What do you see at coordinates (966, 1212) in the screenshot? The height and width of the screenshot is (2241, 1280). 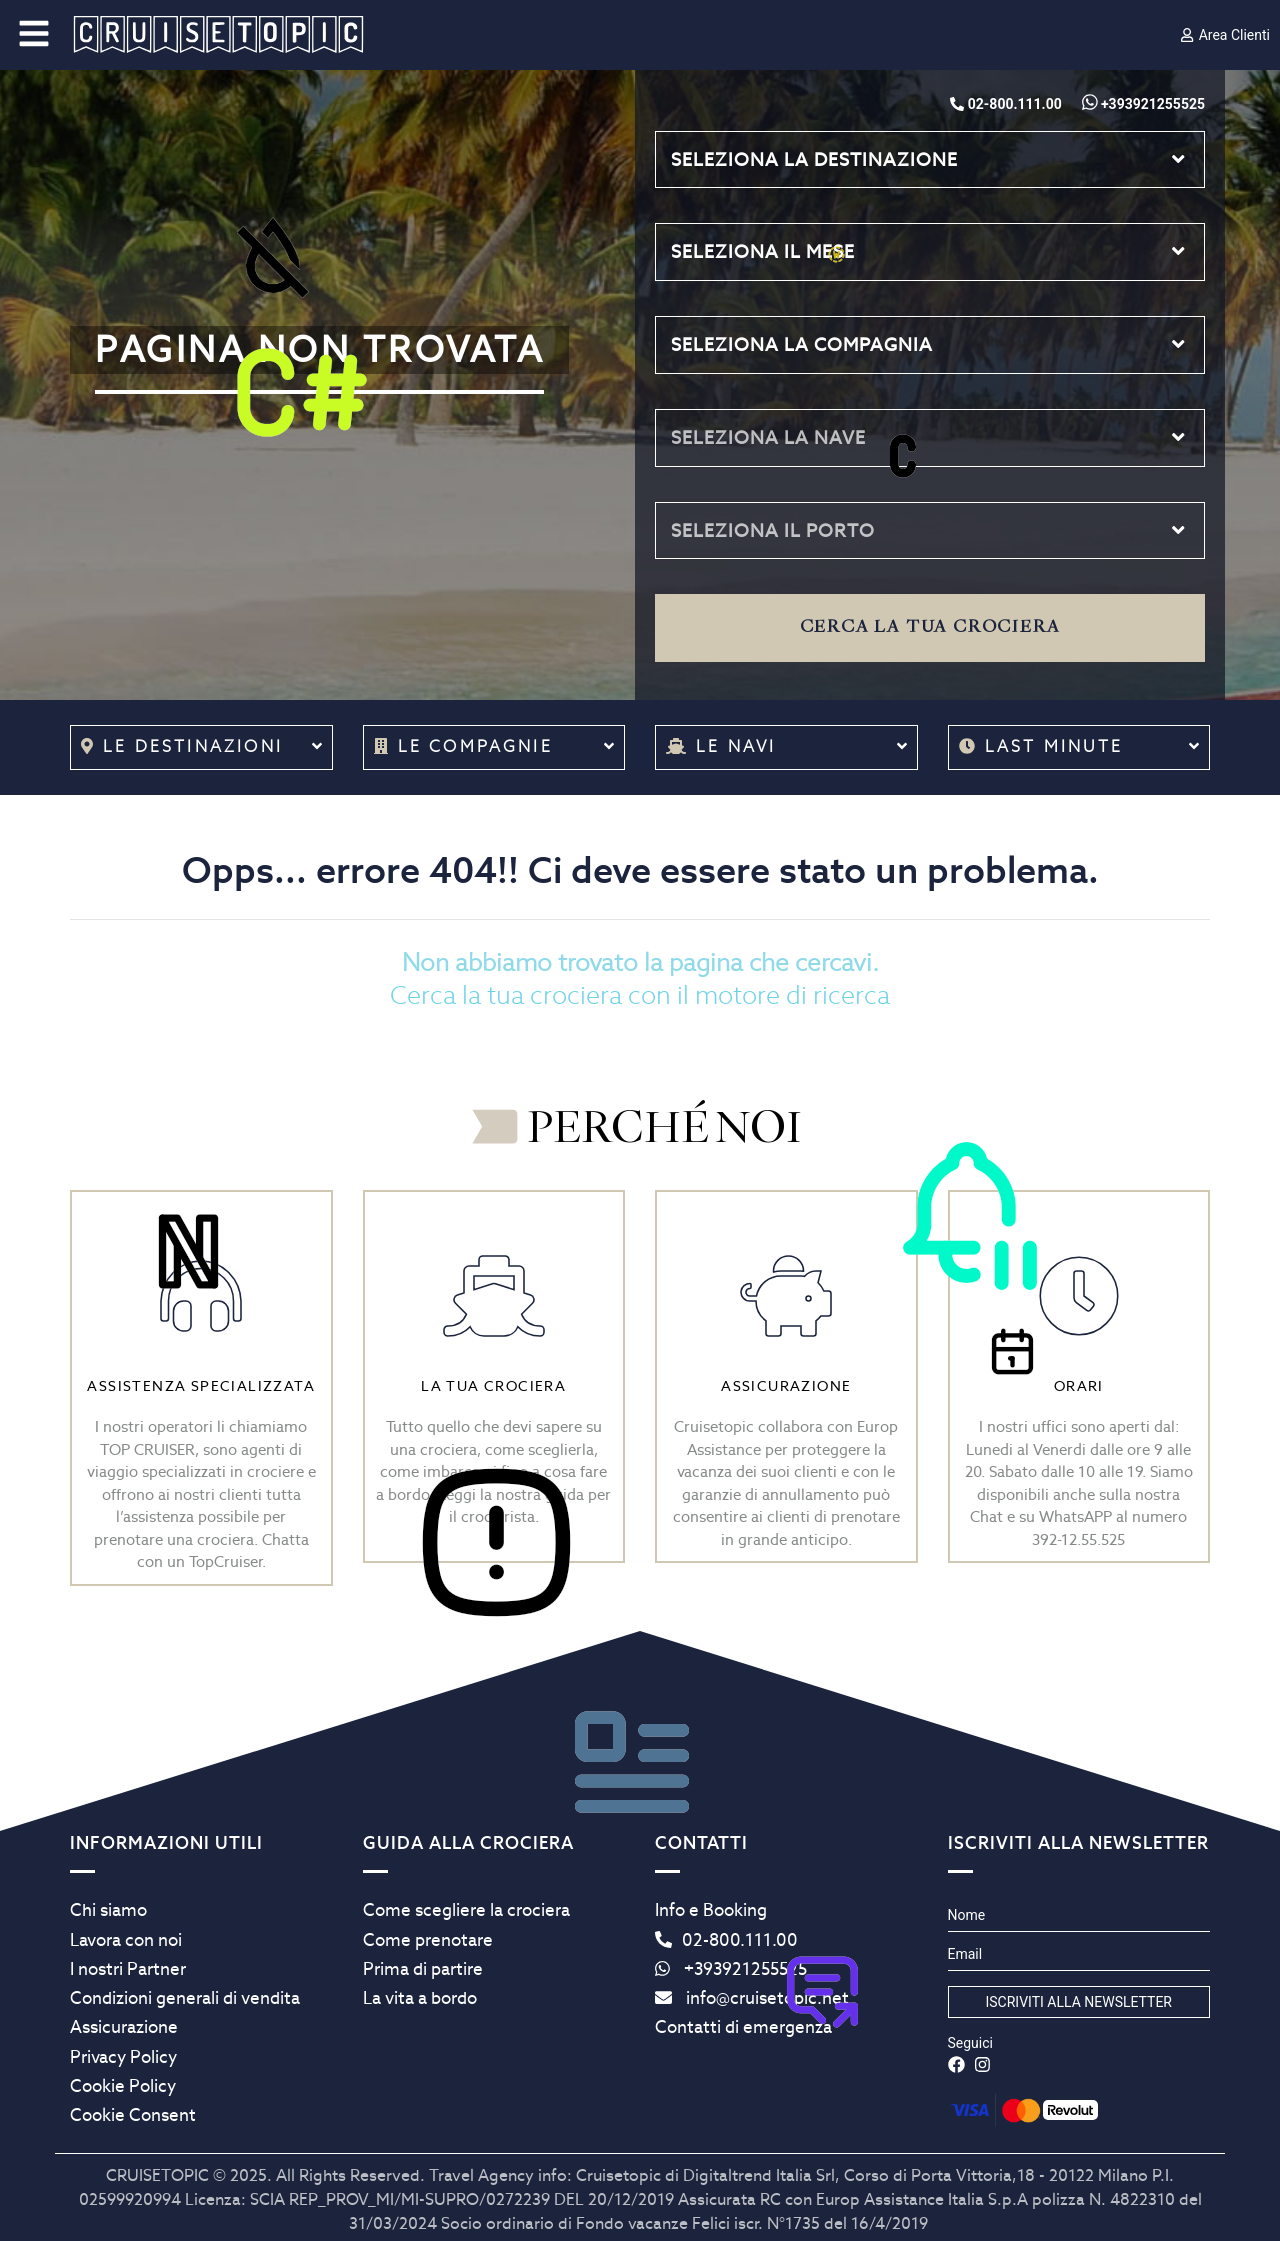 I see `pause notifications` at bounding box center [966, 1212].